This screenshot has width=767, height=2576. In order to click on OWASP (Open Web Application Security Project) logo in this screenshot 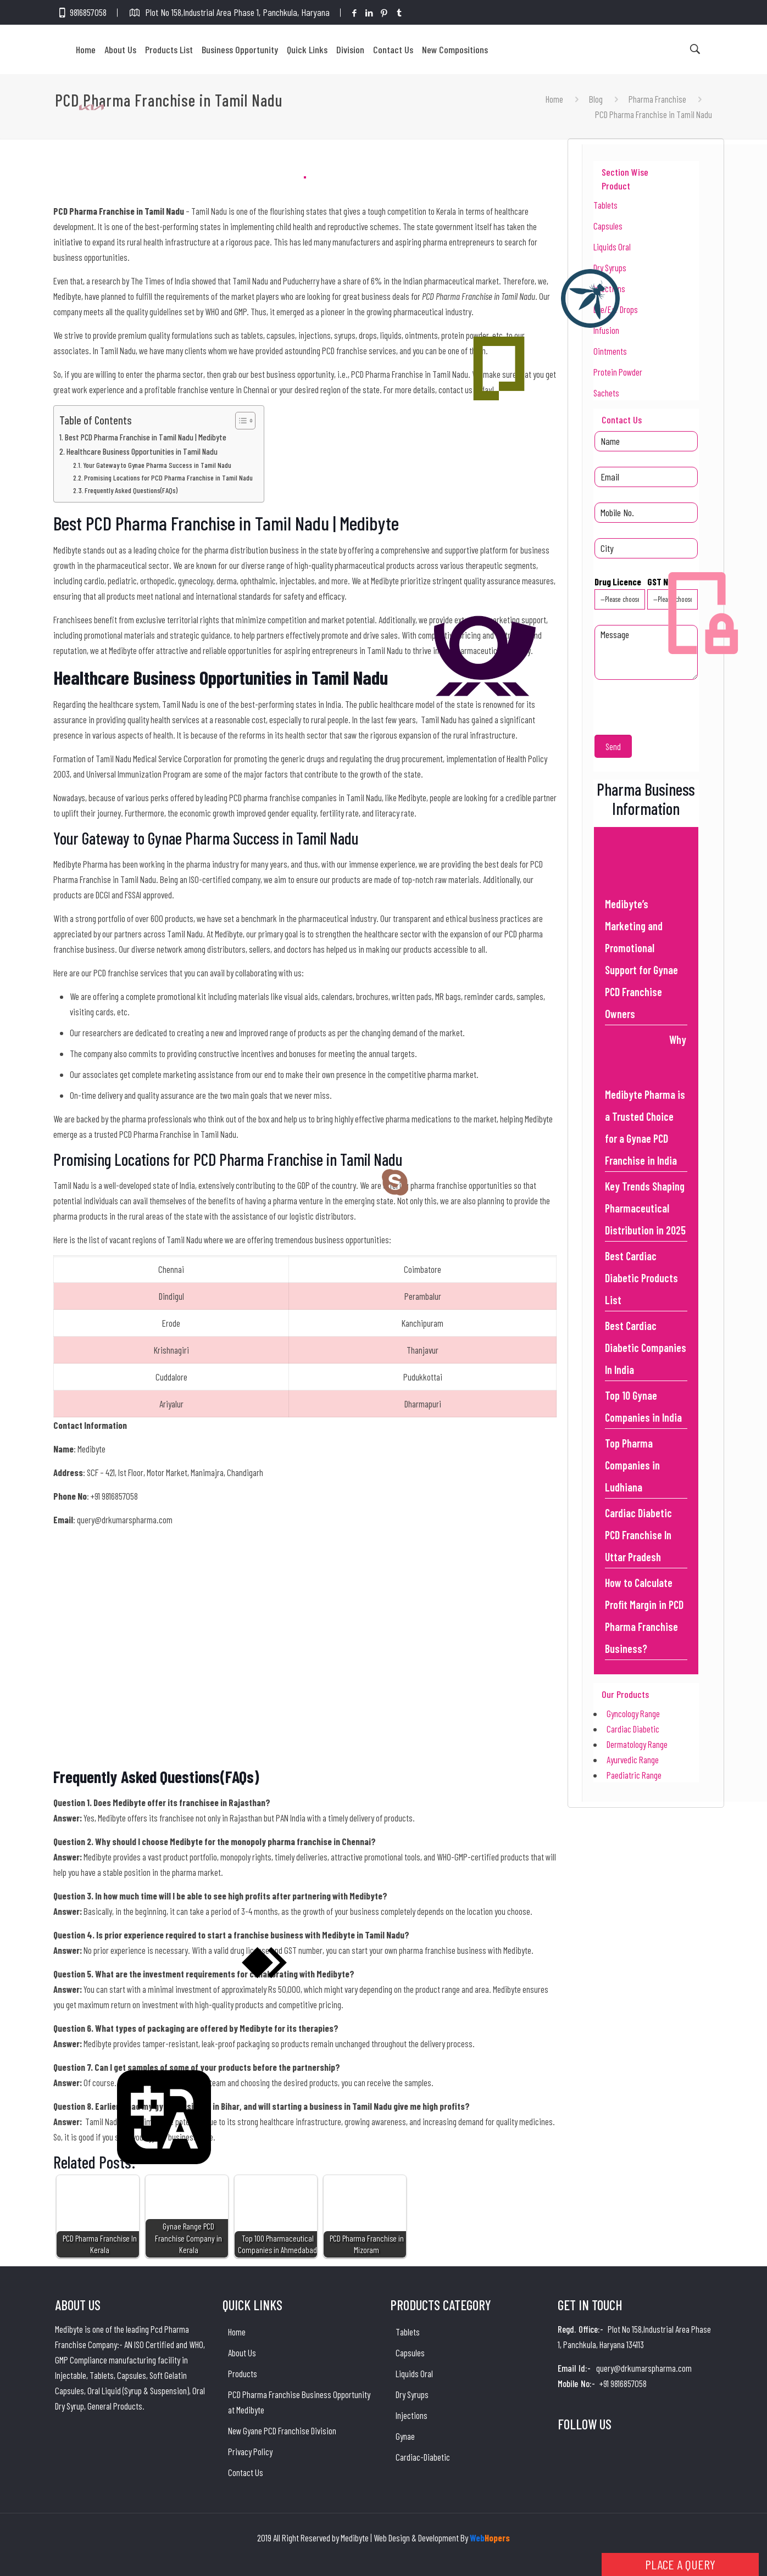, I will do `click(590, 298)`.